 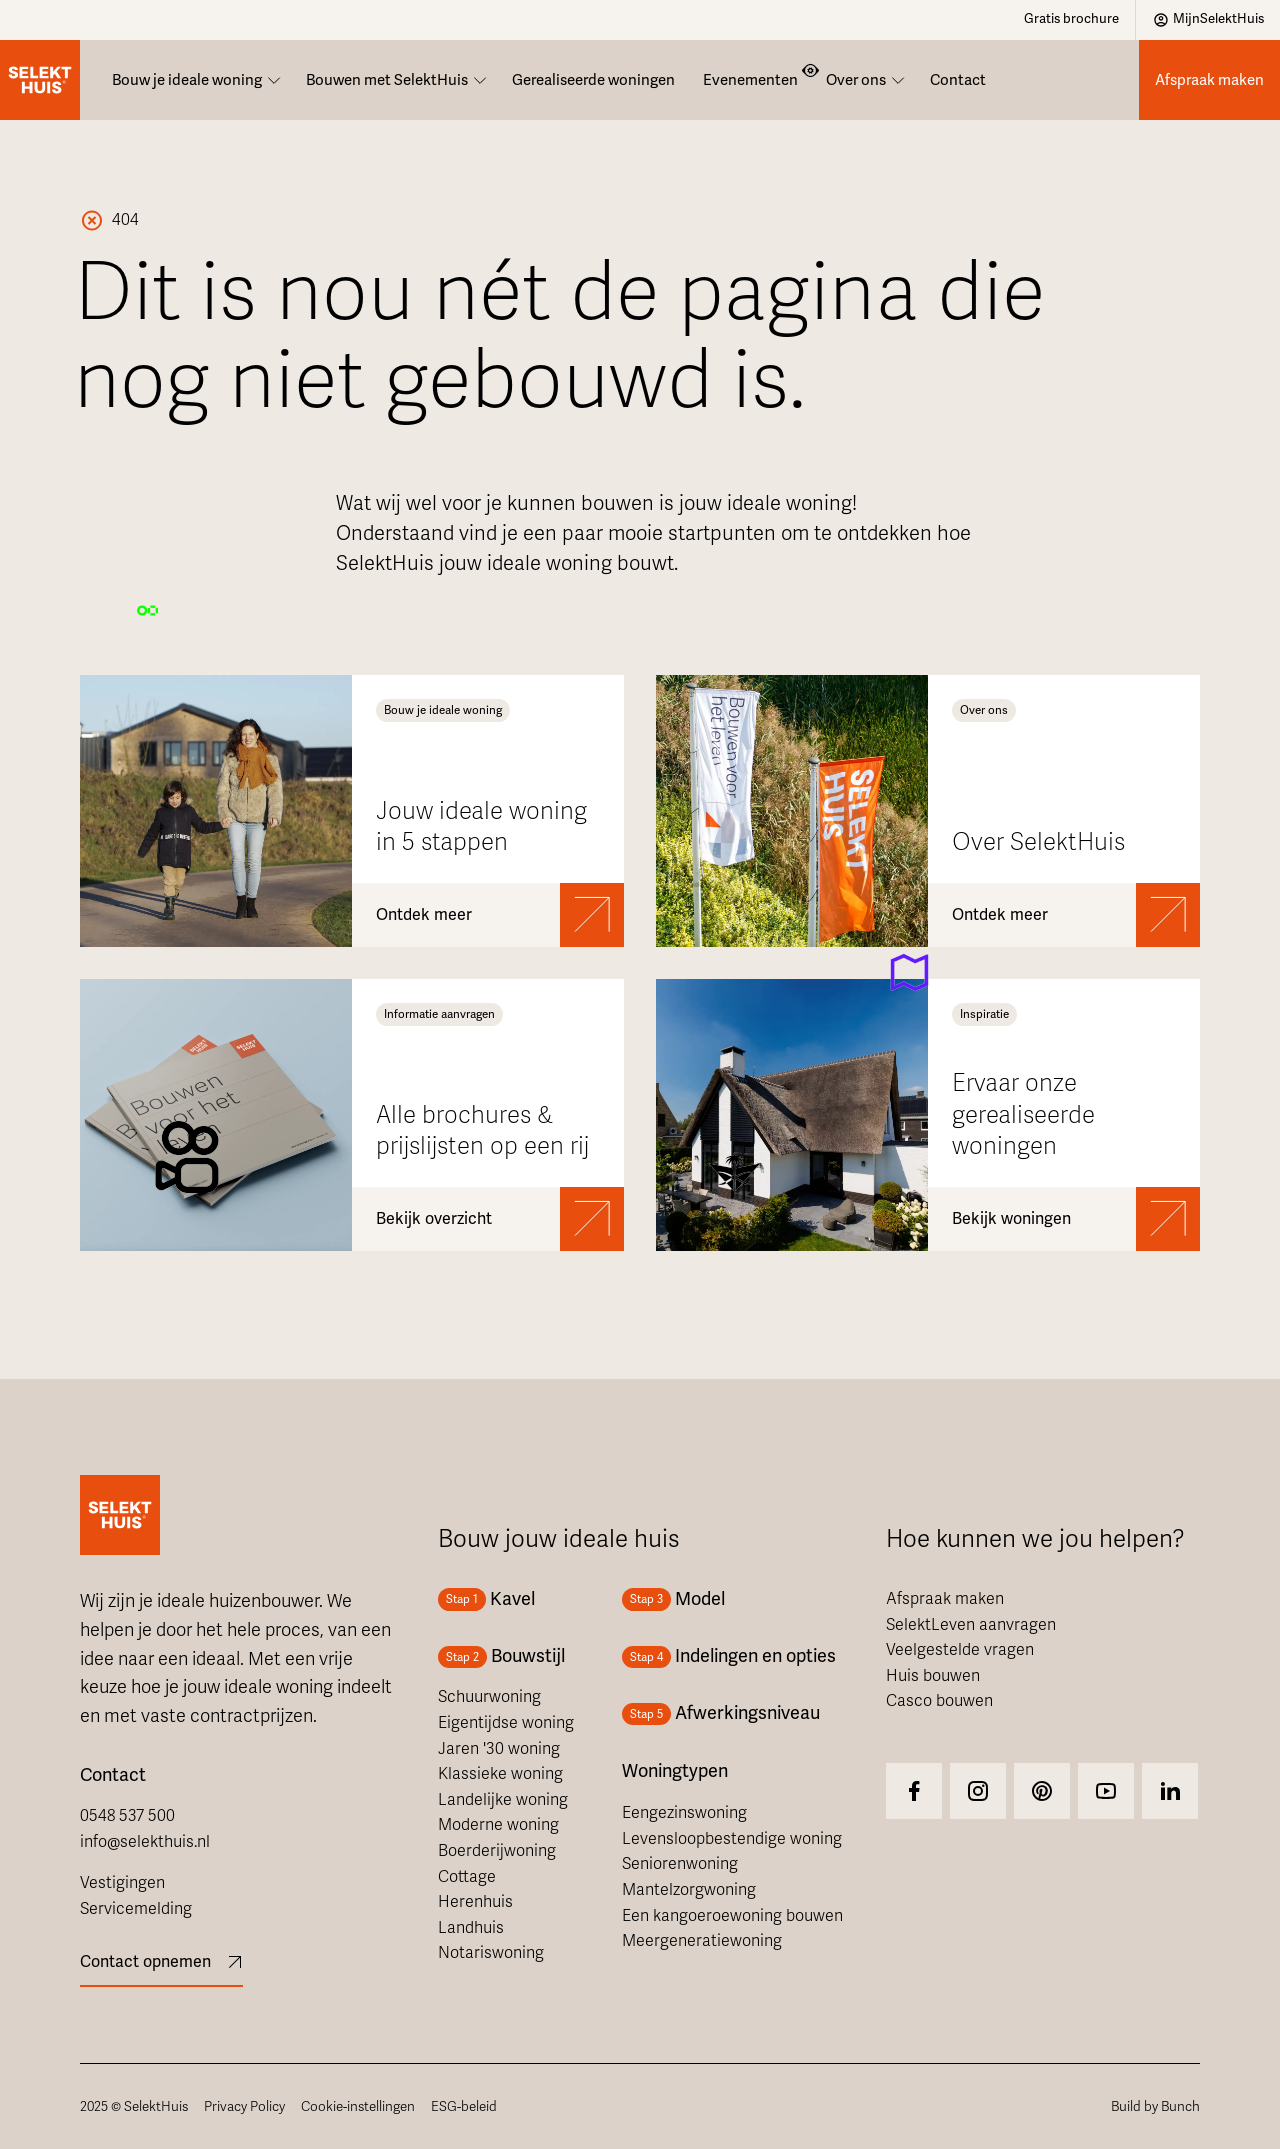 I want to click on open the Eight sleep tracking app, so click(x=147, y=610).